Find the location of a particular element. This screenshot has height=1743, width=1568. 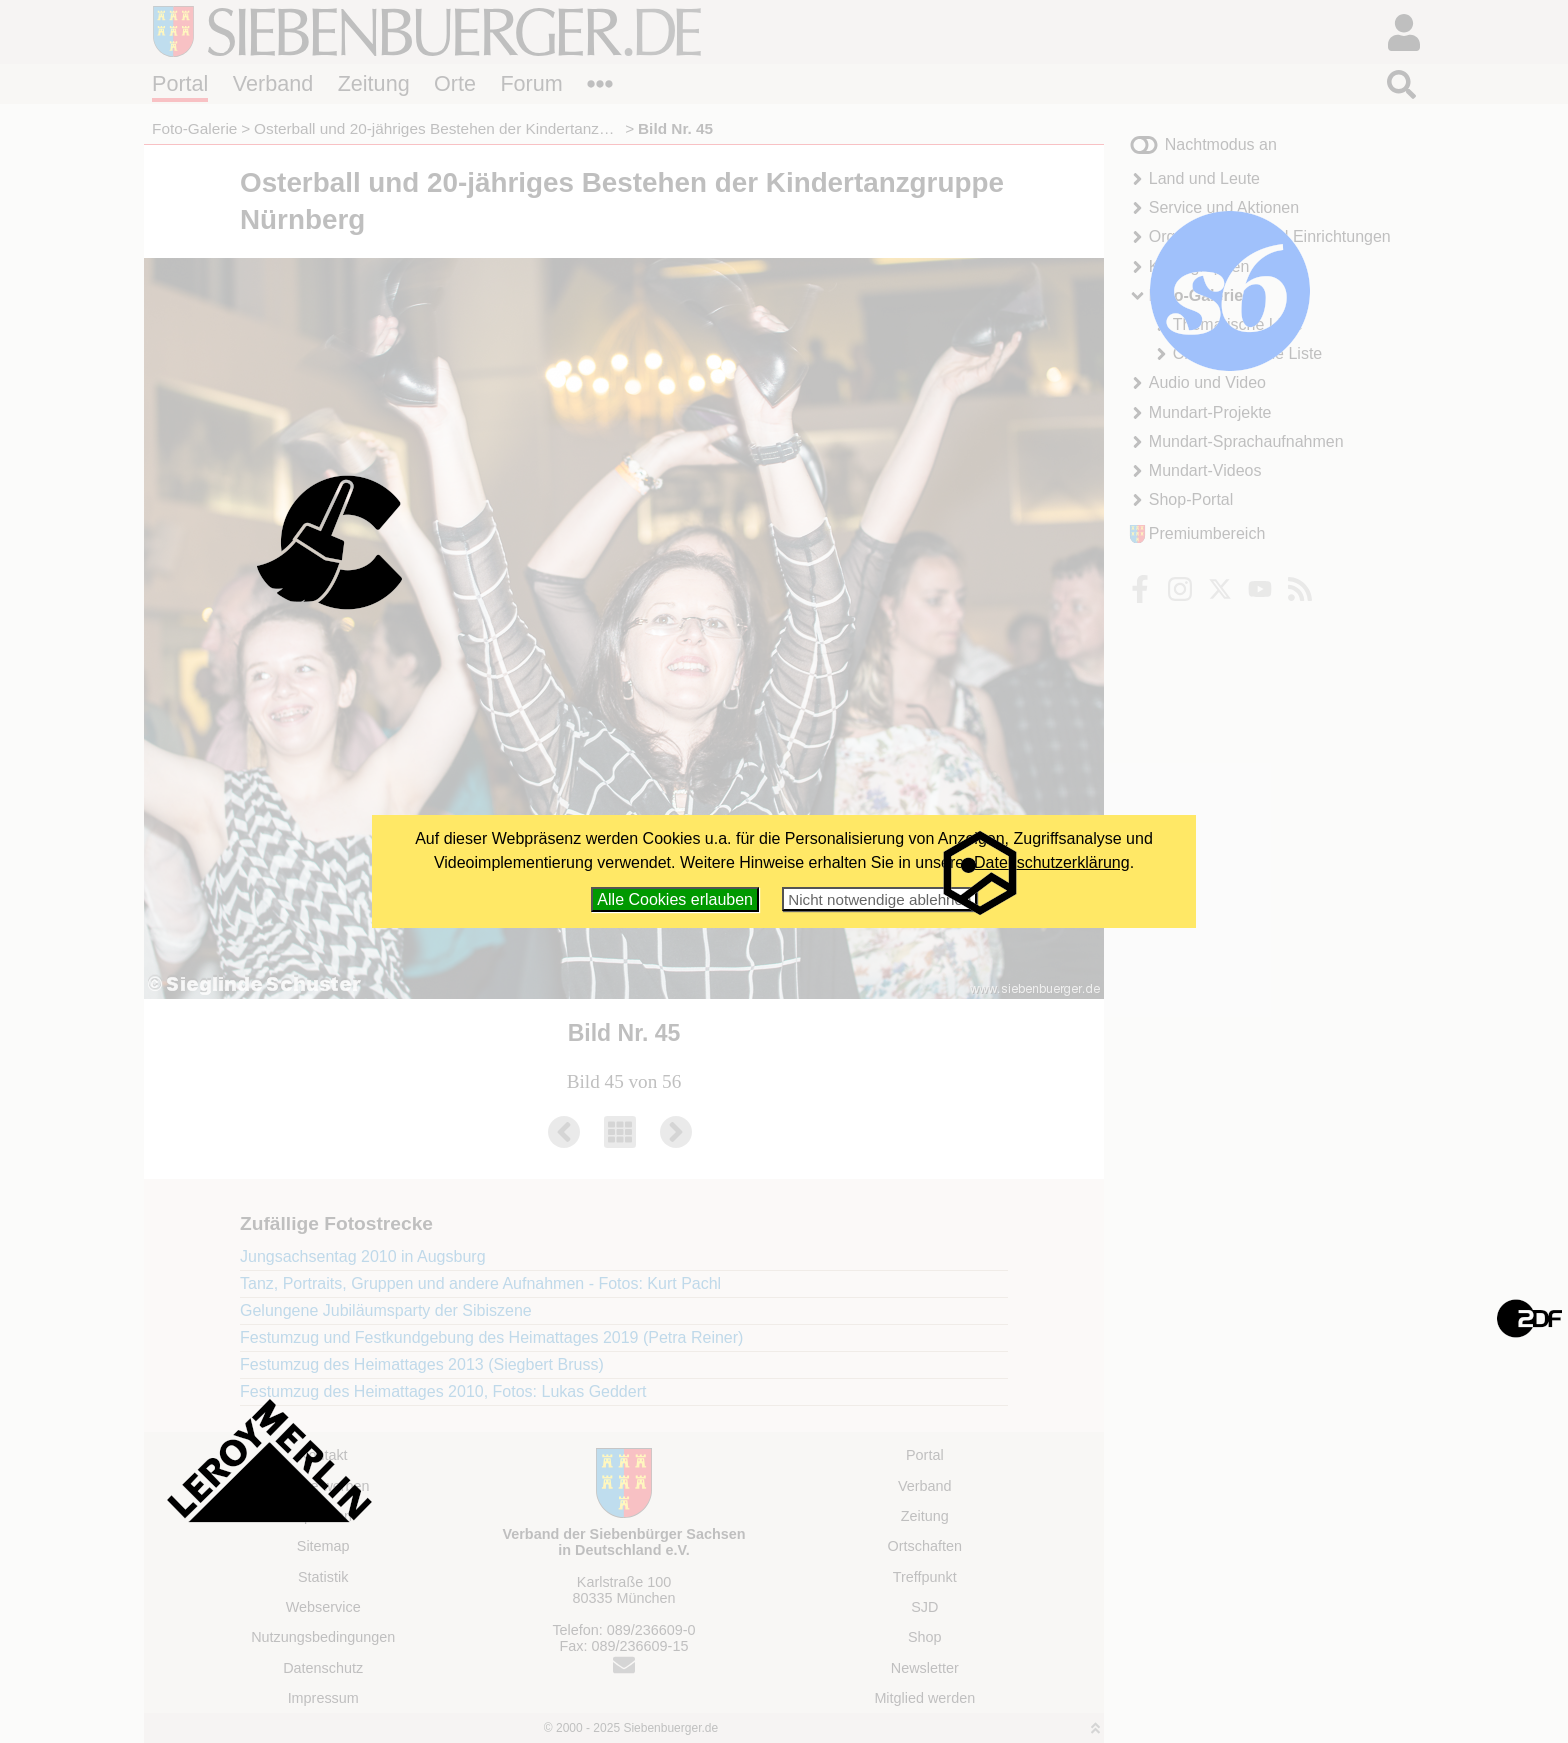

ZDF German television network logo is located at coordinates (1529, 1318).